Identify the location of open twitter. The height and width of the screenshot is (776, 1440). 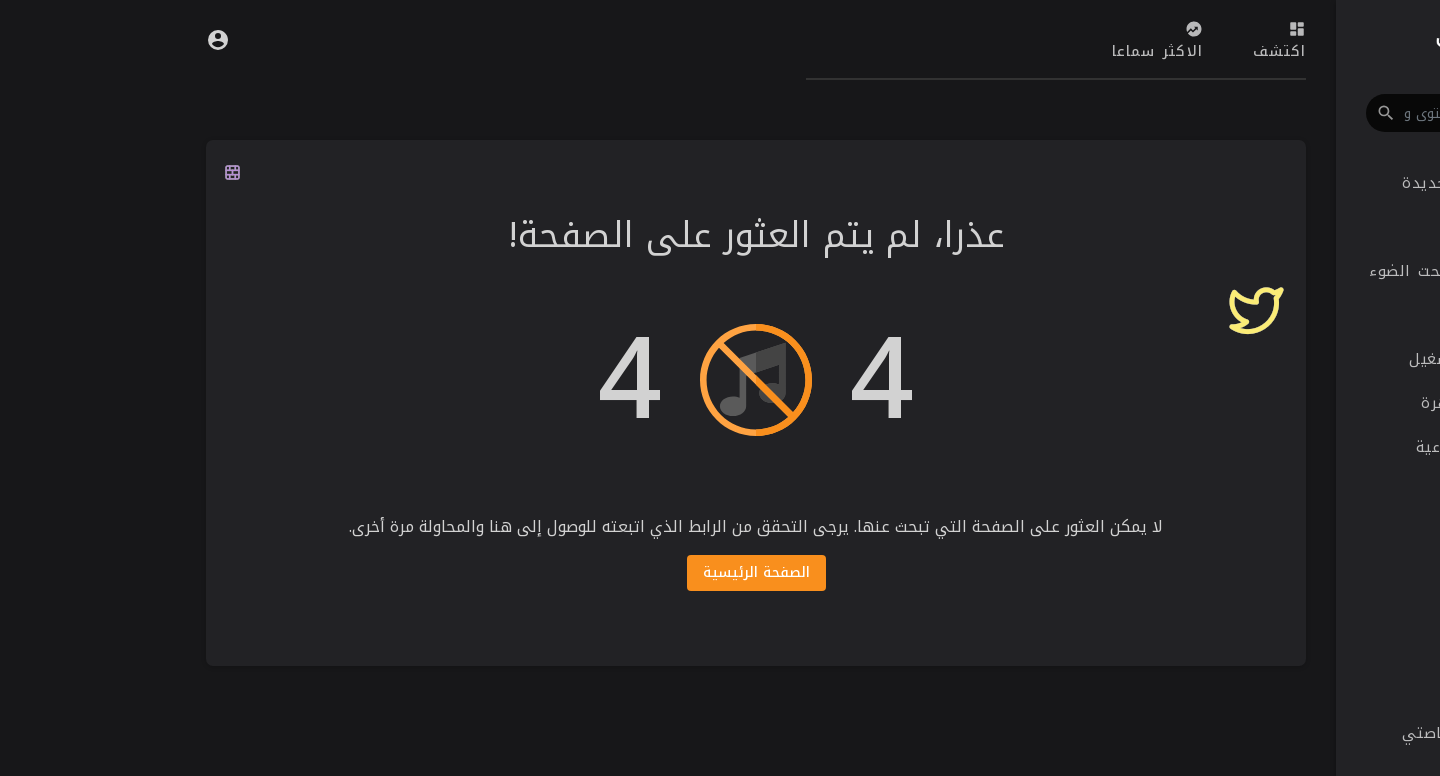
(1256, 309).